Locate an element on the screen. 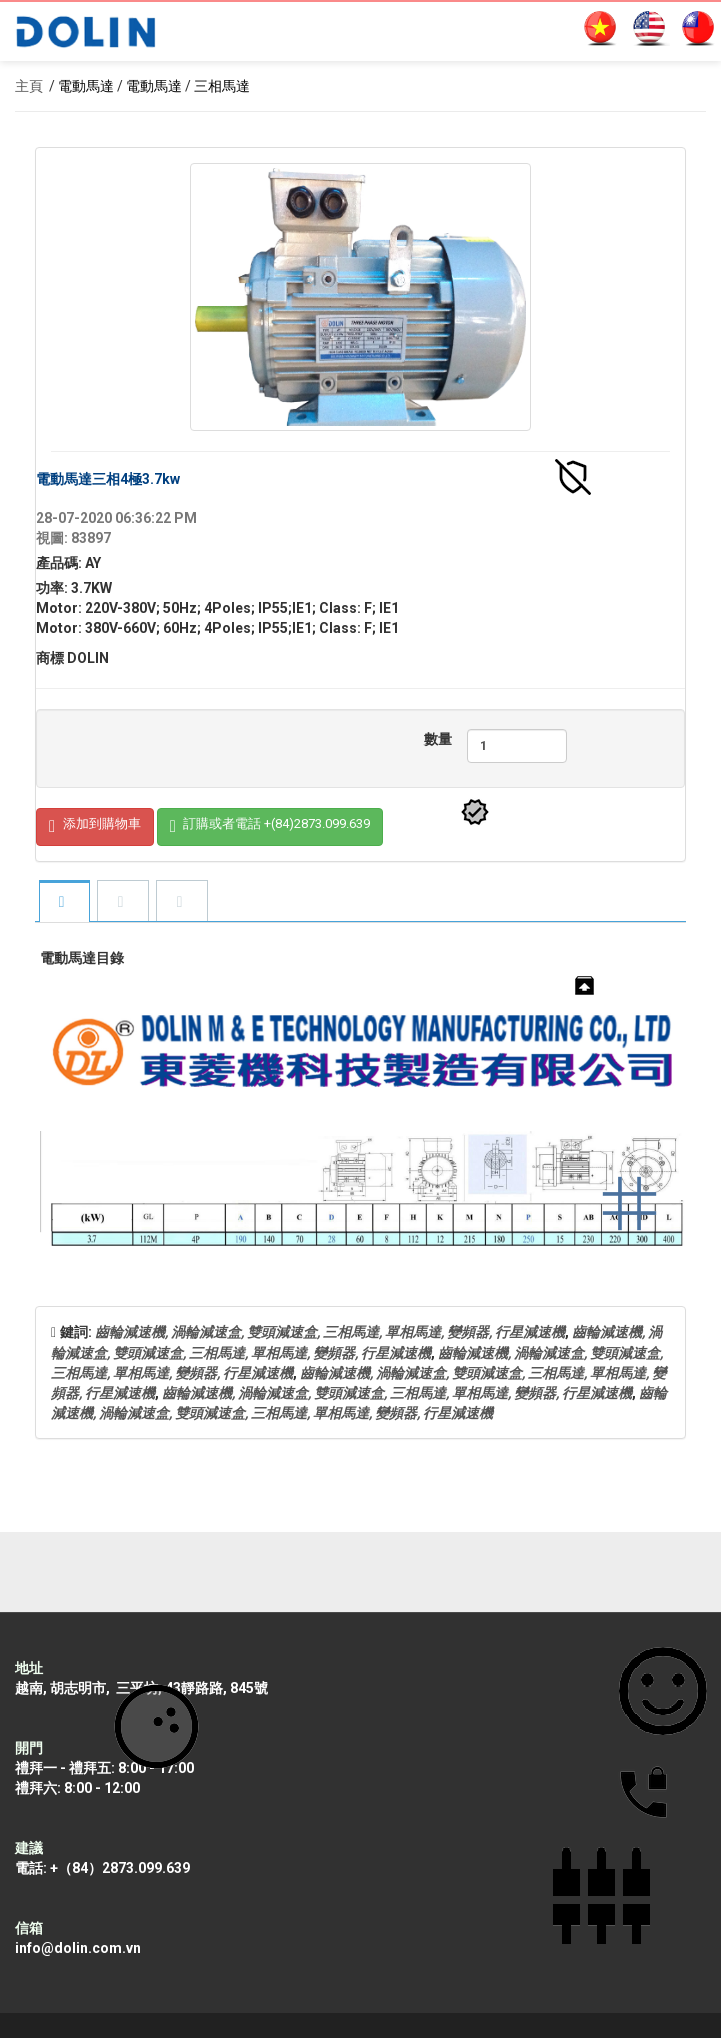 The width and height of the screenshot is (721, 2038). rate your experience with a positive reaction is located at coordinates (663, 1691).